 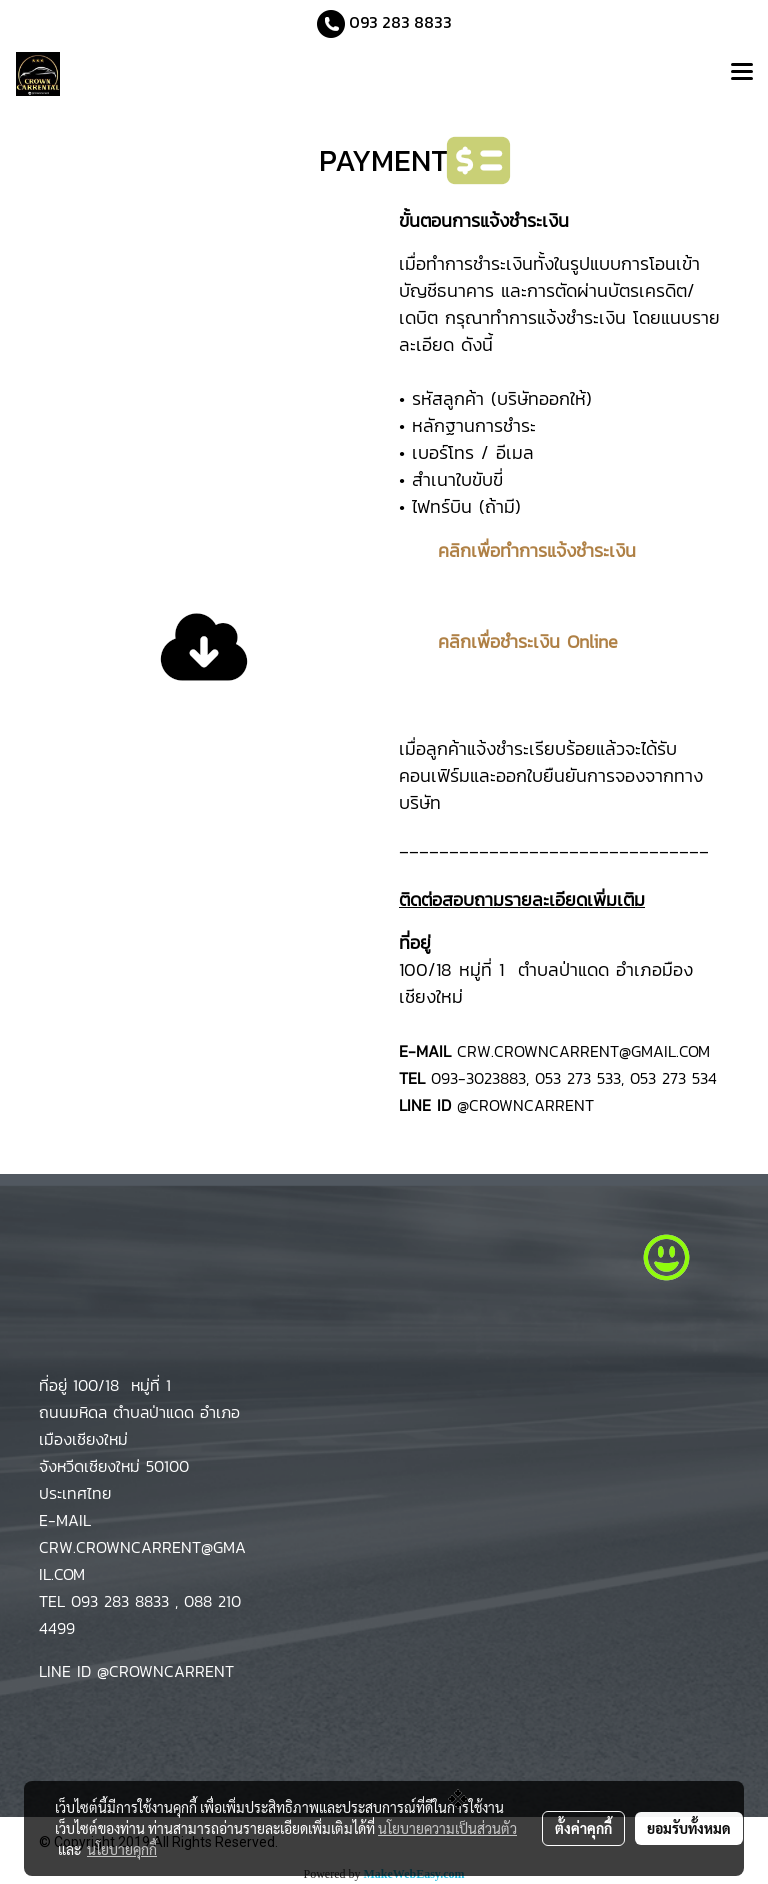 What do you see at coordinates (478, 160) in the screenshot?
I see `view payment or check details` at bounding box center [478, 160].